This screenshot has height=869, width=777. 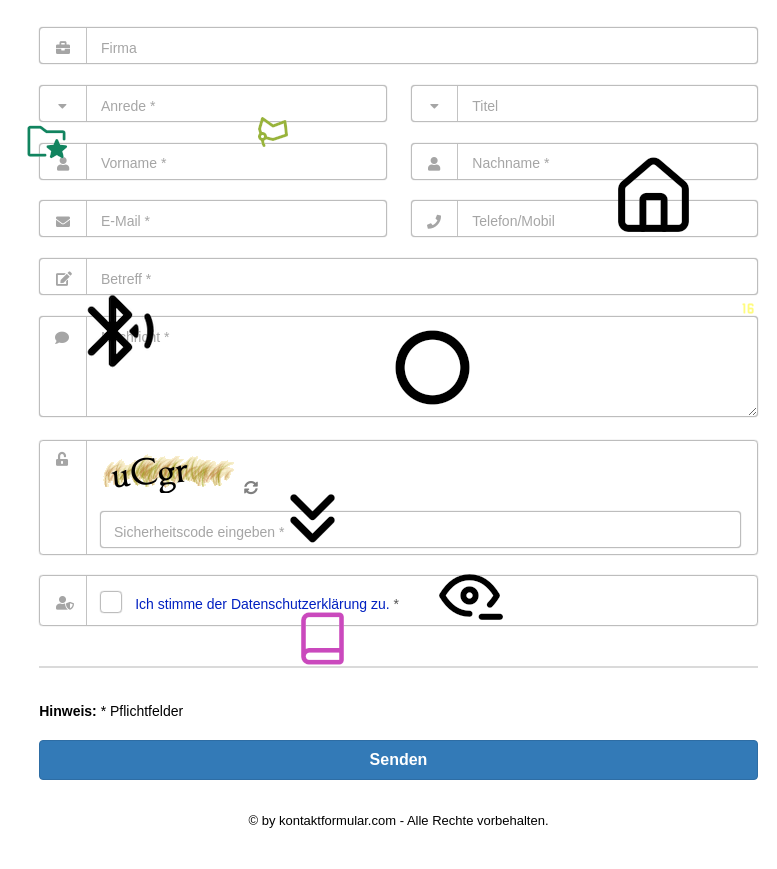 I want to click on select a custom polygonal area, so click(x=273, y=132).